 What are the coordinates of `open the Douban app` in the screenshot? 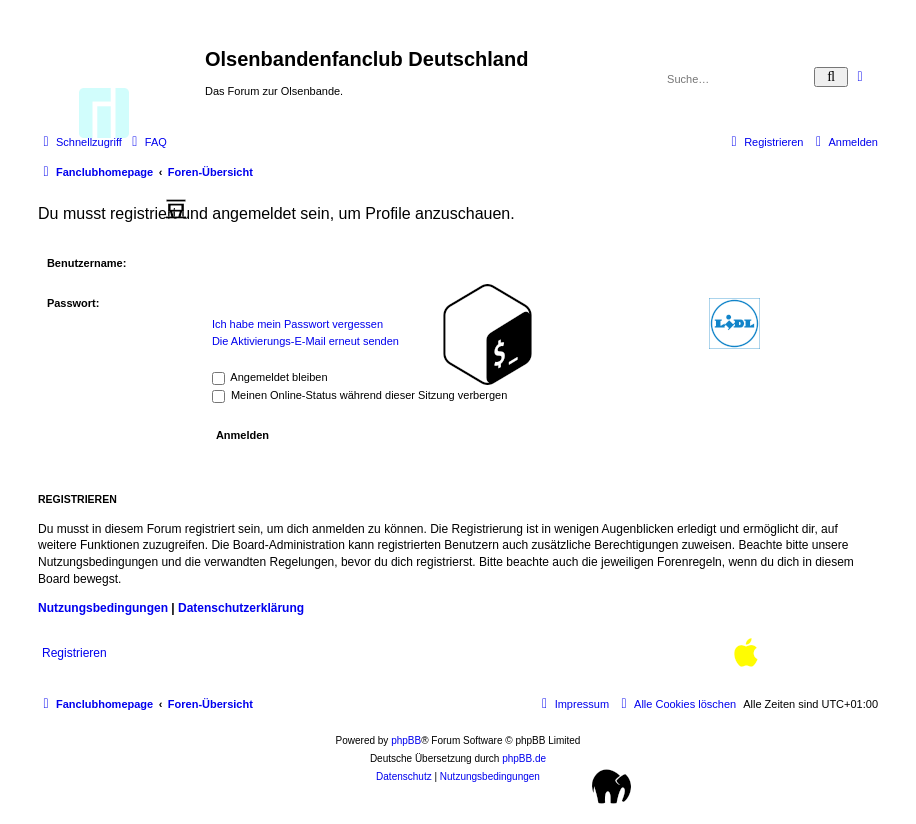 It's located at (176, 209).